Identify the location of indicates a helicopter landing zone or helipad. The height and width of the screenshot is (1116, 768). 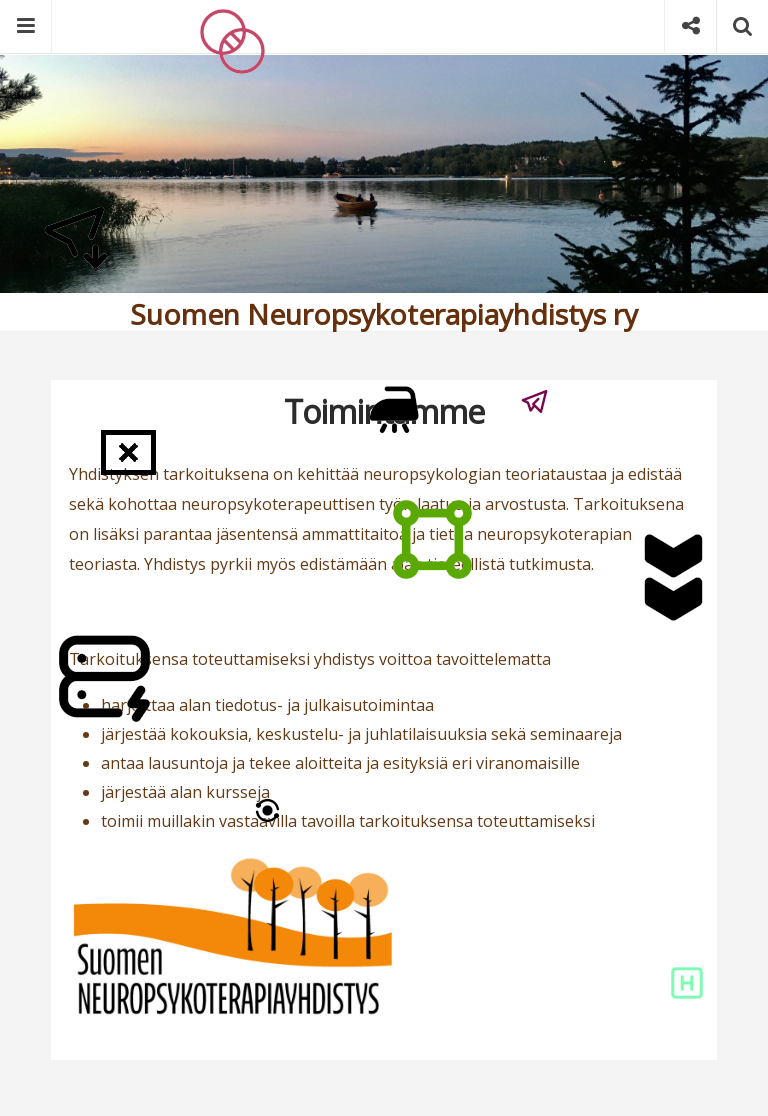
(687, 983).